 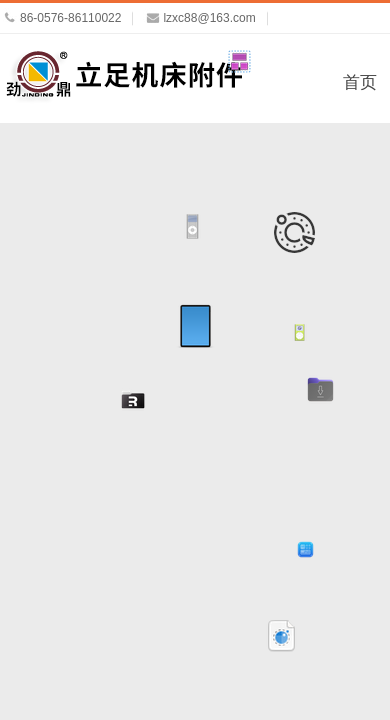 What do you see at coordinates (320, 389) in the screenshot?
I see `open your downloads folder` at bounding box center [320, 389].